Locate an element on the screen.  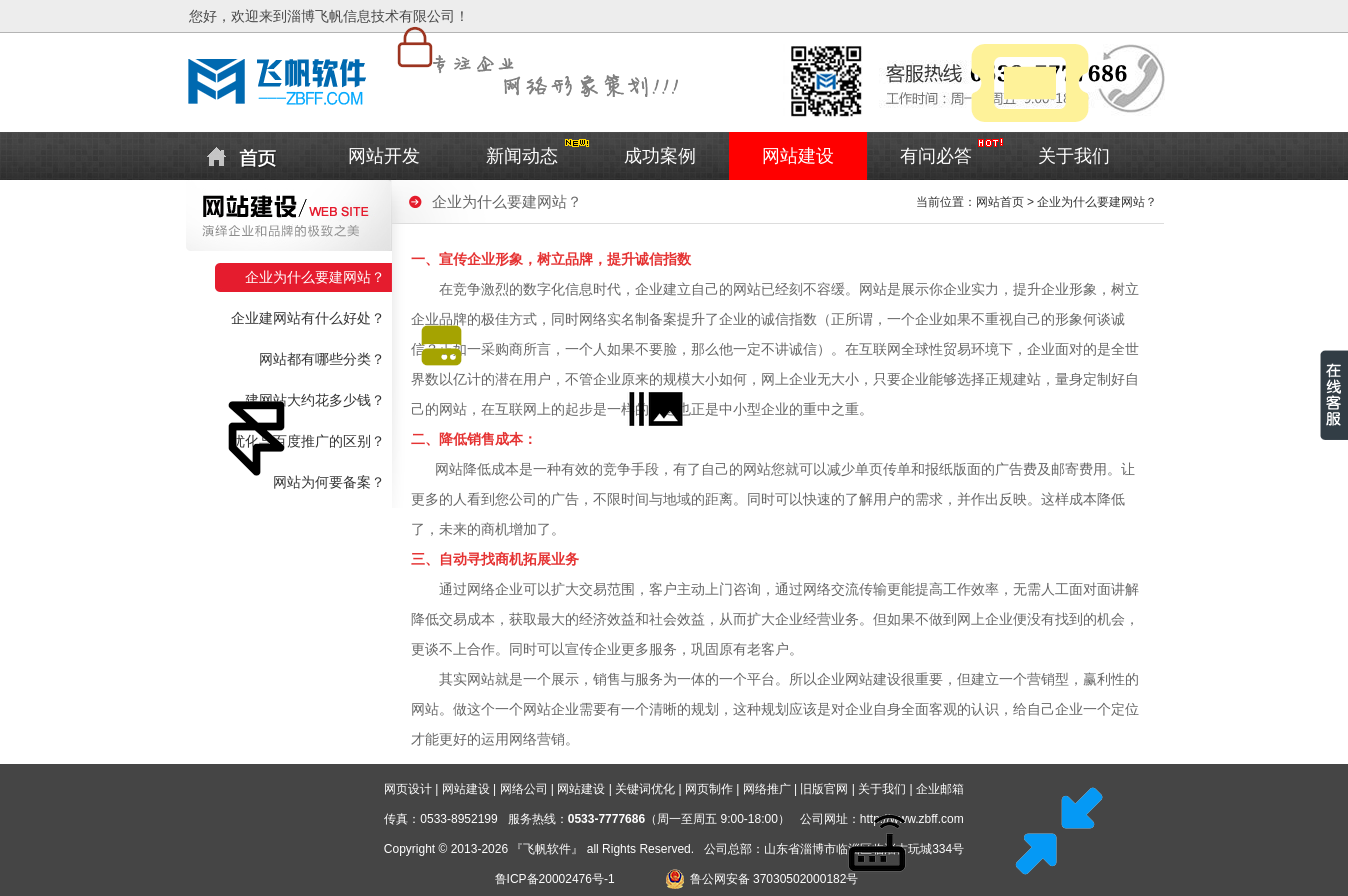
compress or minimize content is located at coordinates (1059, 831).